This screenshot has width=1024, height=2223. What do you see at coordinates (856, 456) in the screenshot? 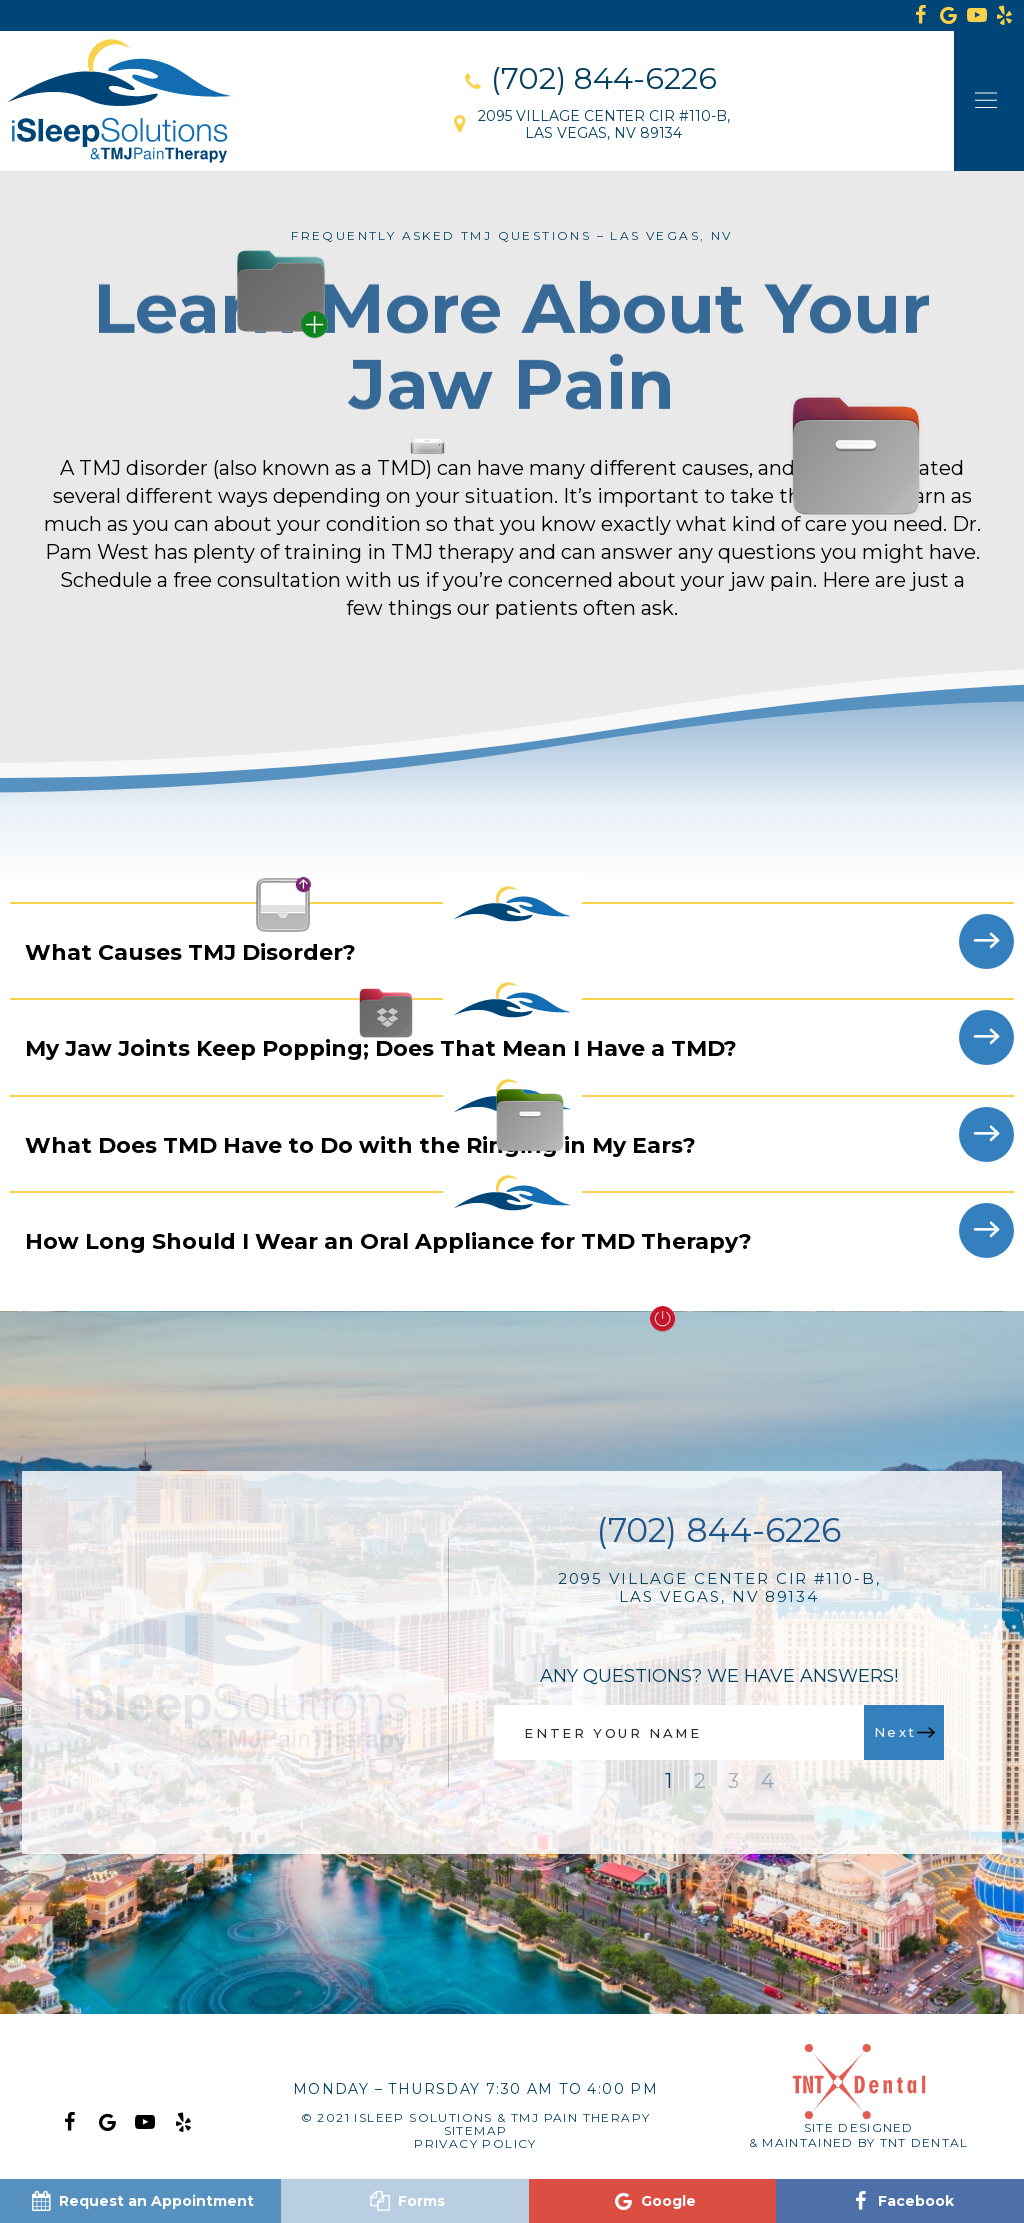
I see `open the file manager` at bounding box center [856, 456].